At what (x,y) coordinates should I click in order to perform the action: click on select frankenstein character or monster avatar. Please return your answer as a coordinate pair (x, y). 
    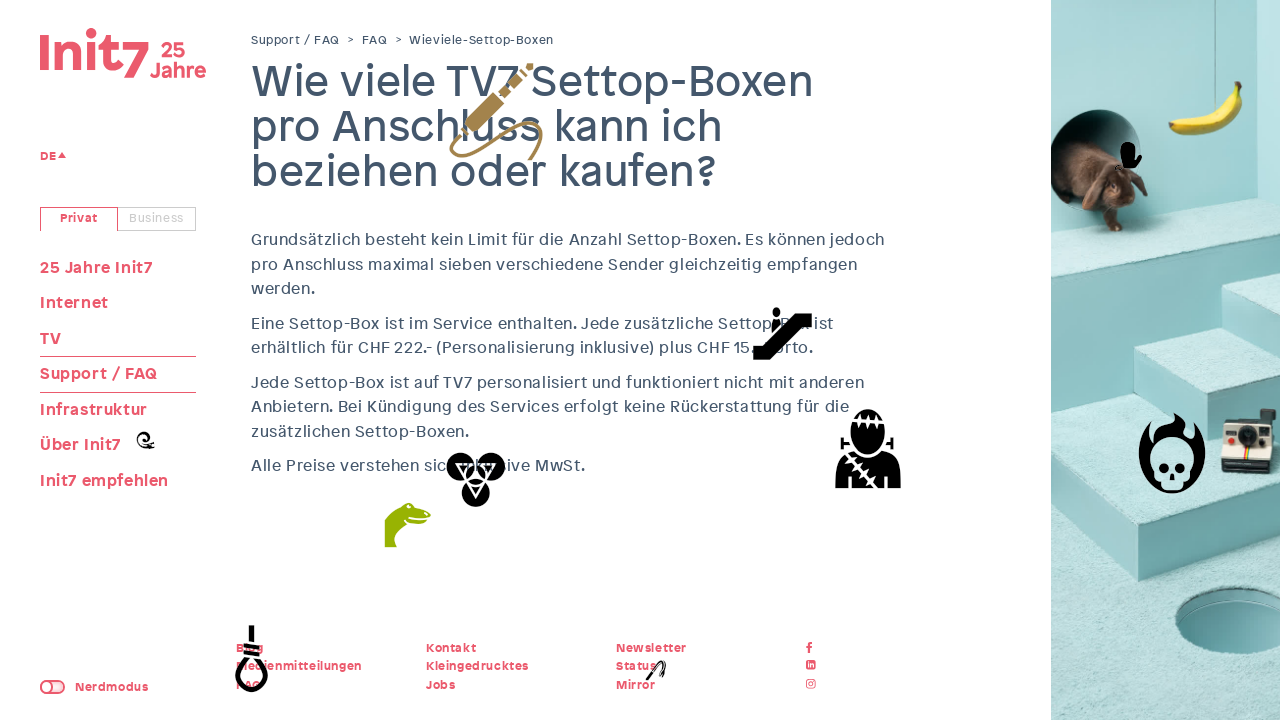
    Looking at the image, I should click on (868, 449).